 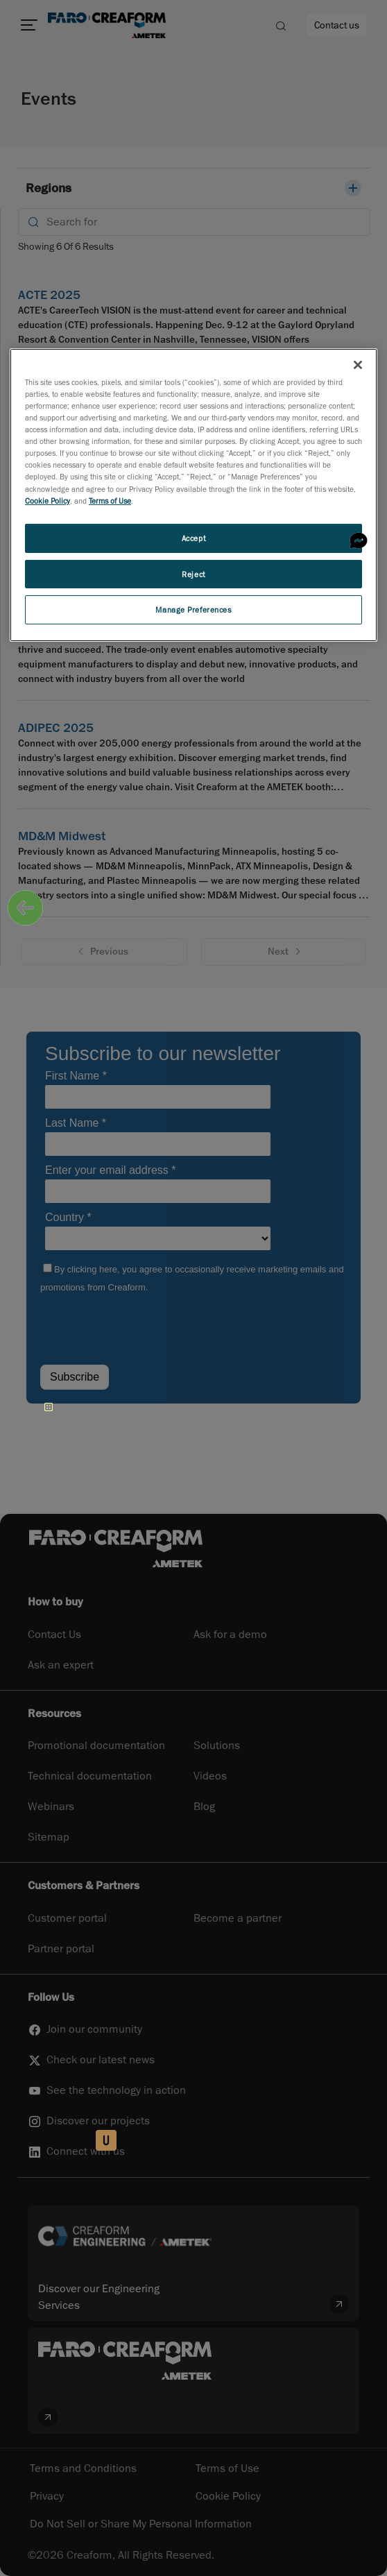 I want to click on go back to the previous screen, so click(x=25, y=907).